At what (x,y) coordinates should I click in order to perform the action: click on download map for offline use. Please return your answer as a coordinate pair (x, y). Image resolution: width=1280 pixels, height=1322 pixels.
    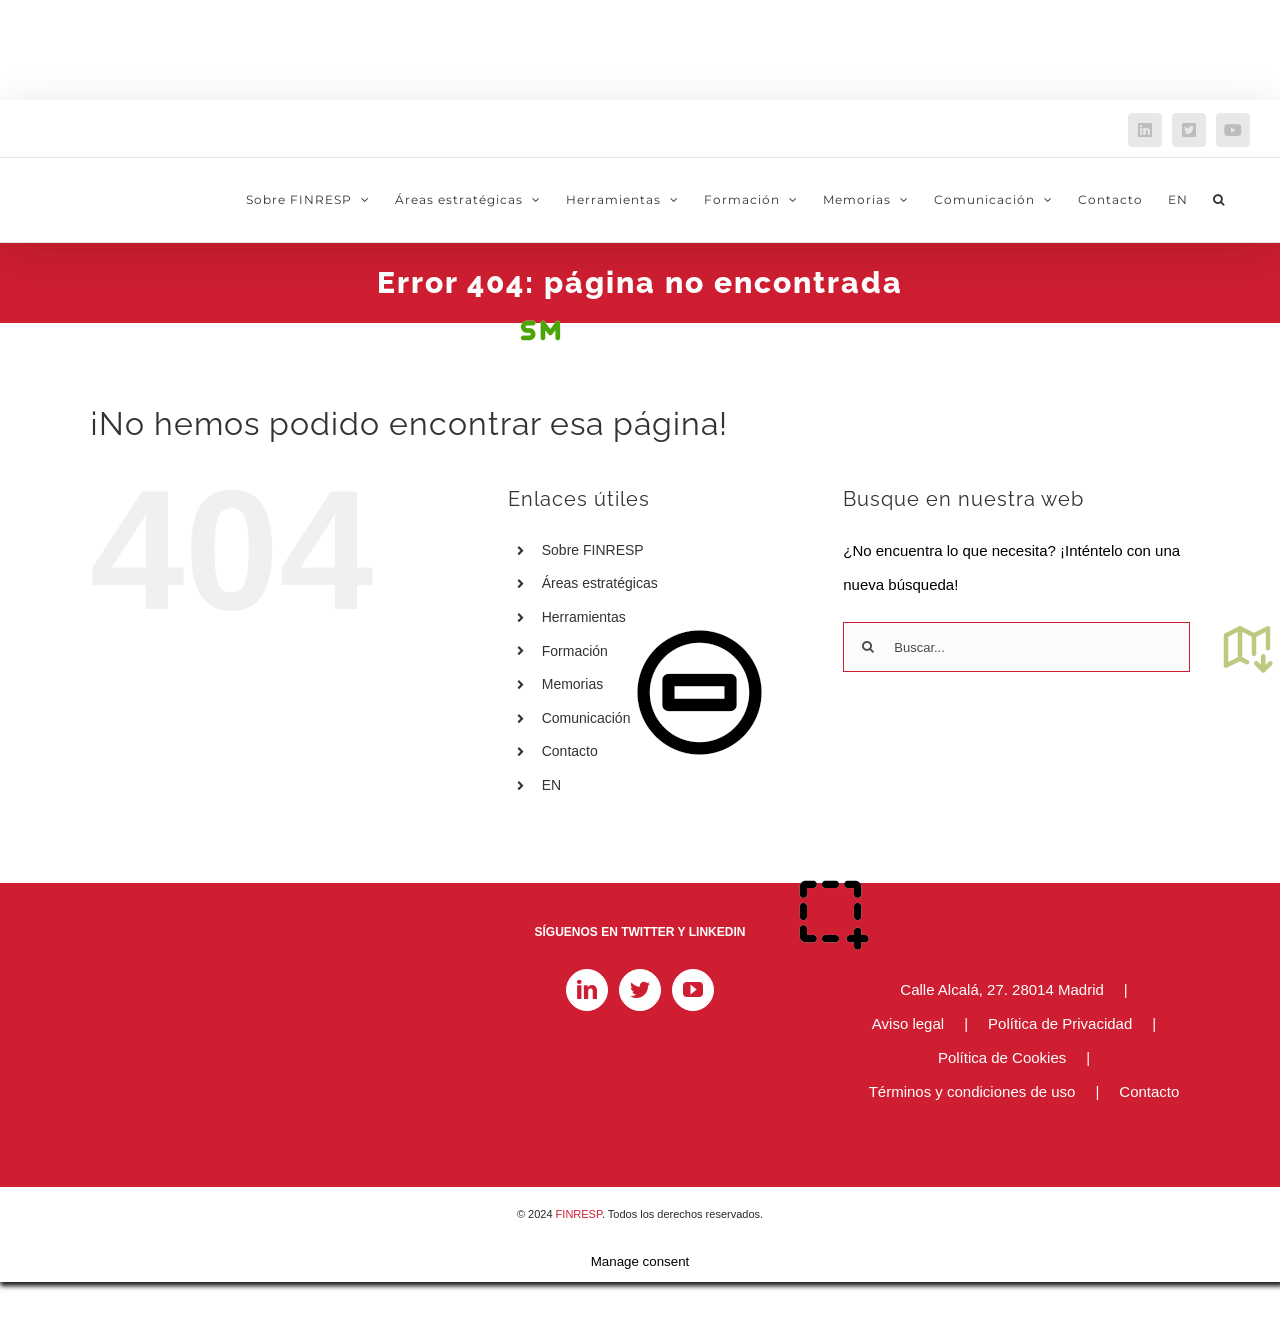
    Looking at the image, I should click on (1247, 647).